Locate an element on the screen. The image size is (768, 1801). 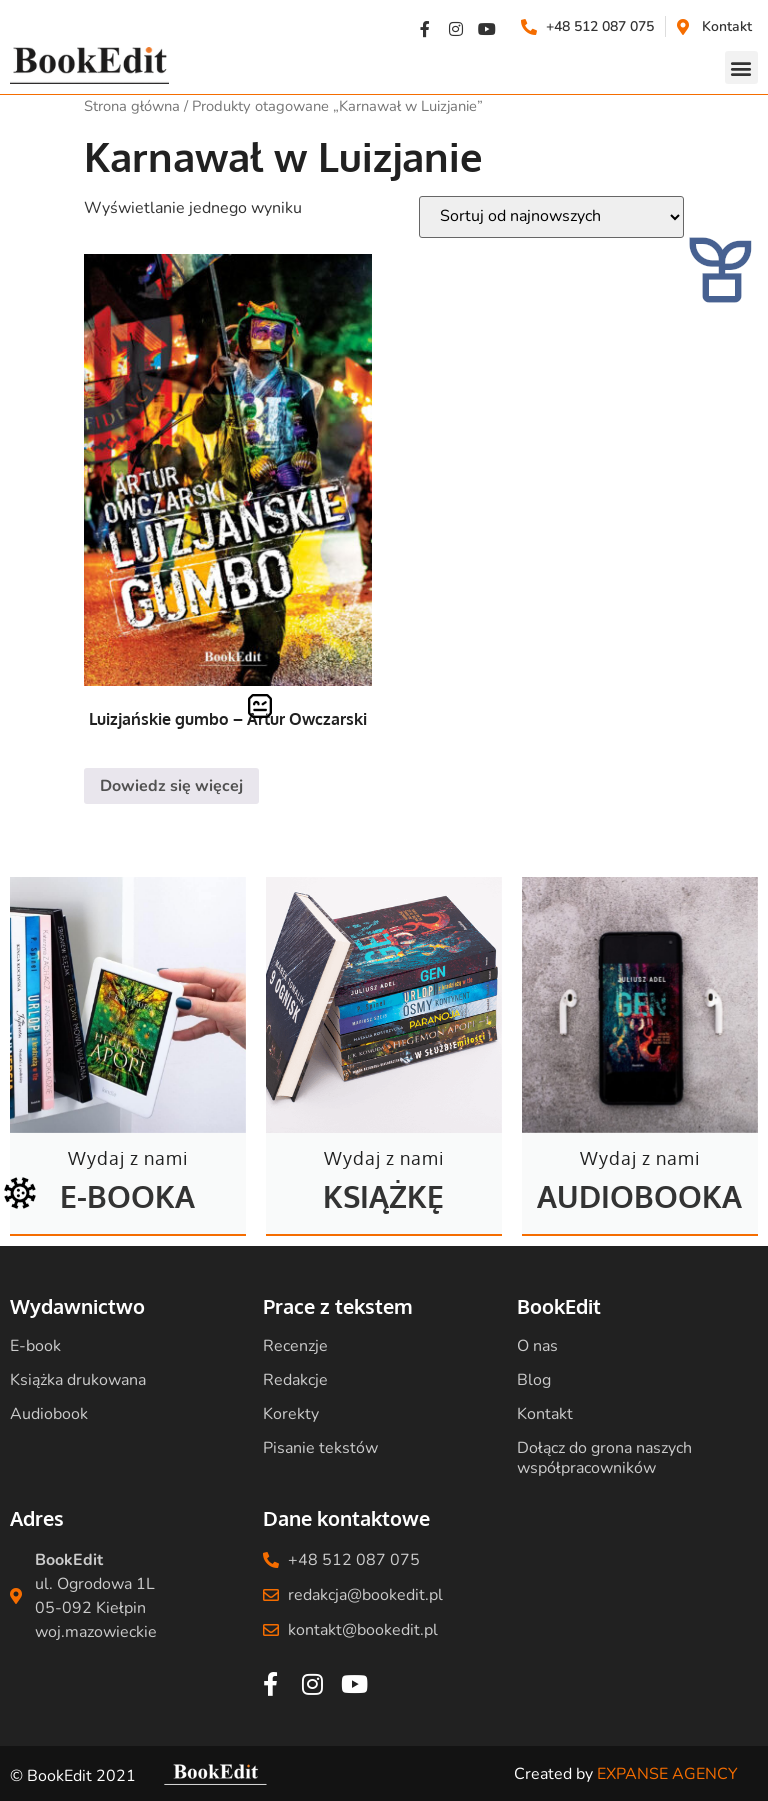
indicates virus or infection detected is located at coordinates (20, 1193).